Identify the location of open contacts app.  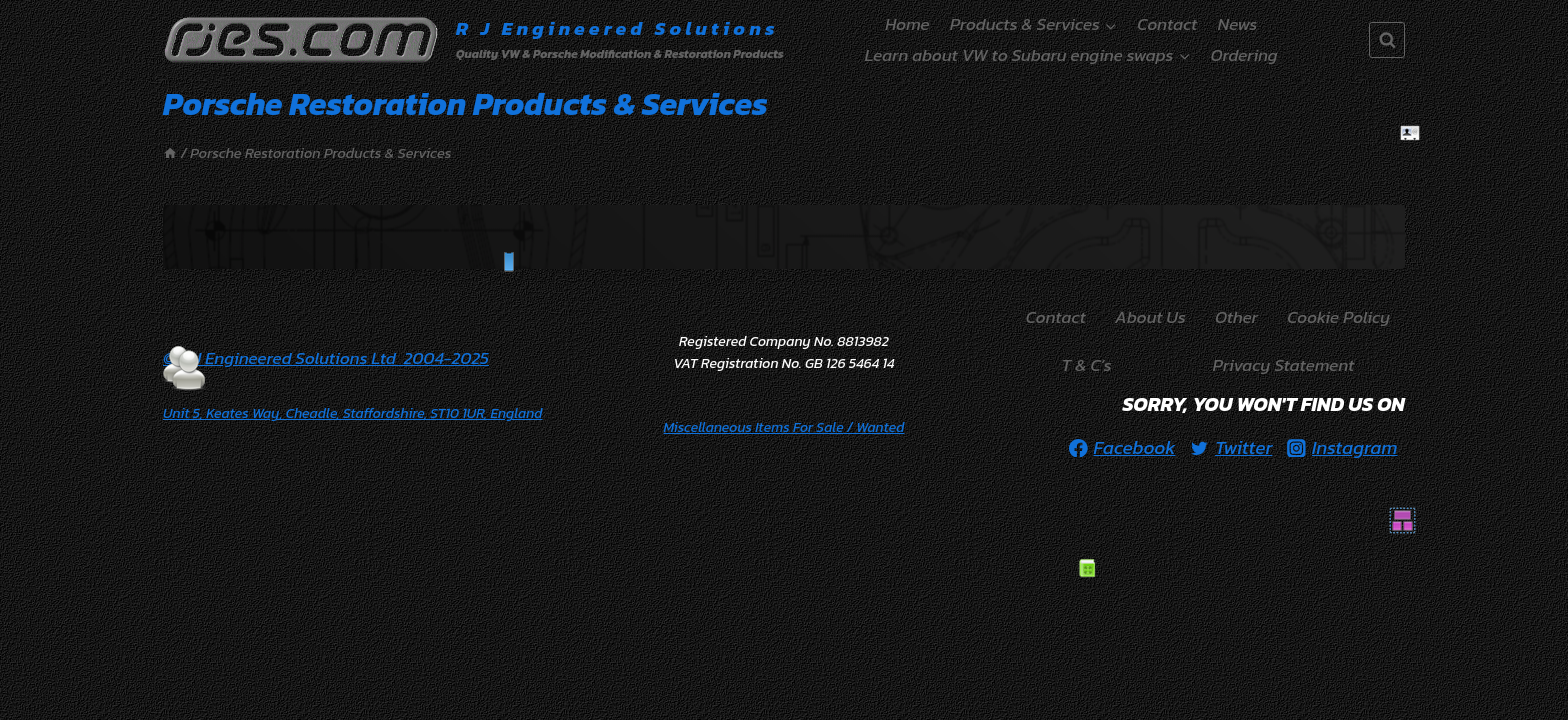
(1410, 133).